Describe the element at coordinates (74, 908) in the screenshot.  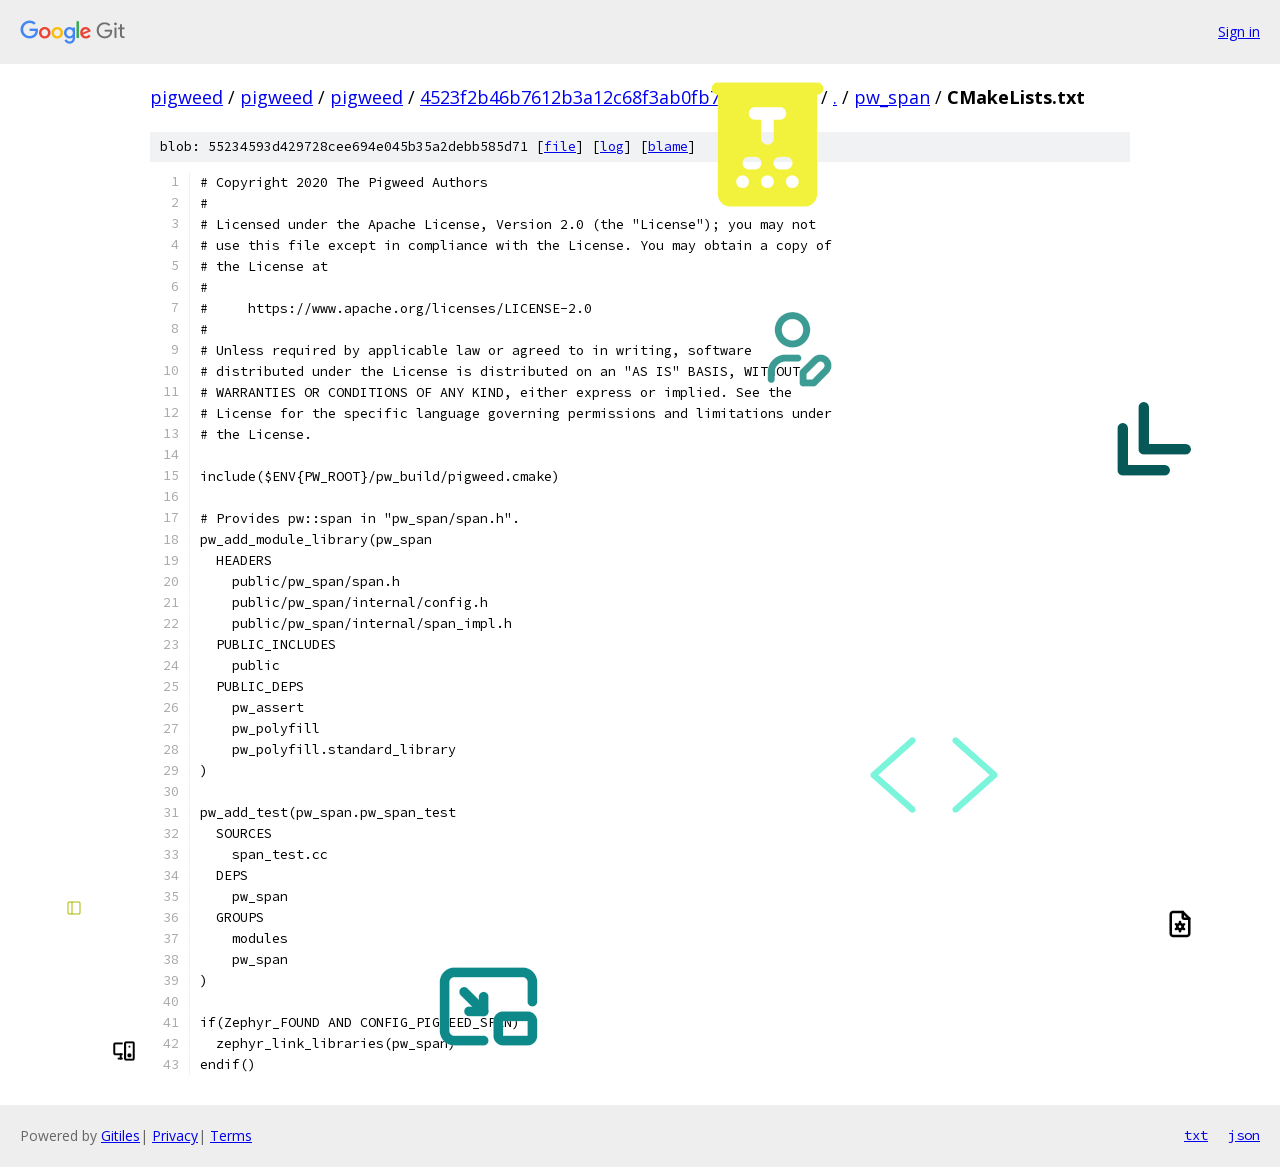
I see `toggle the sidebar panel` at that location.